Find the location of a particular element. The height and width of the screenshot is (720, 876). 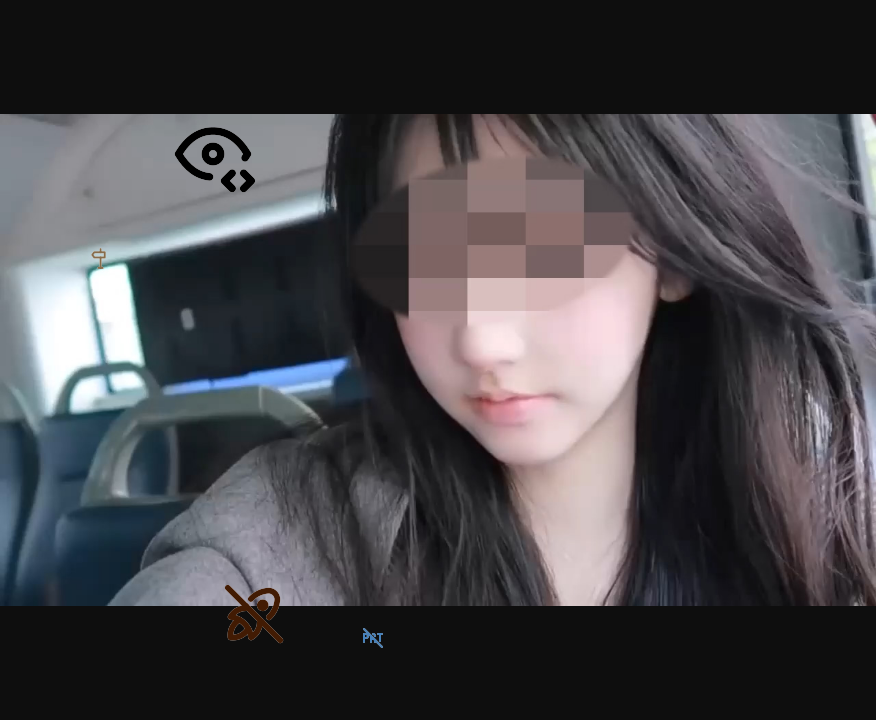

http patch request disabled or unavailable is located at coordinates (373, 638).